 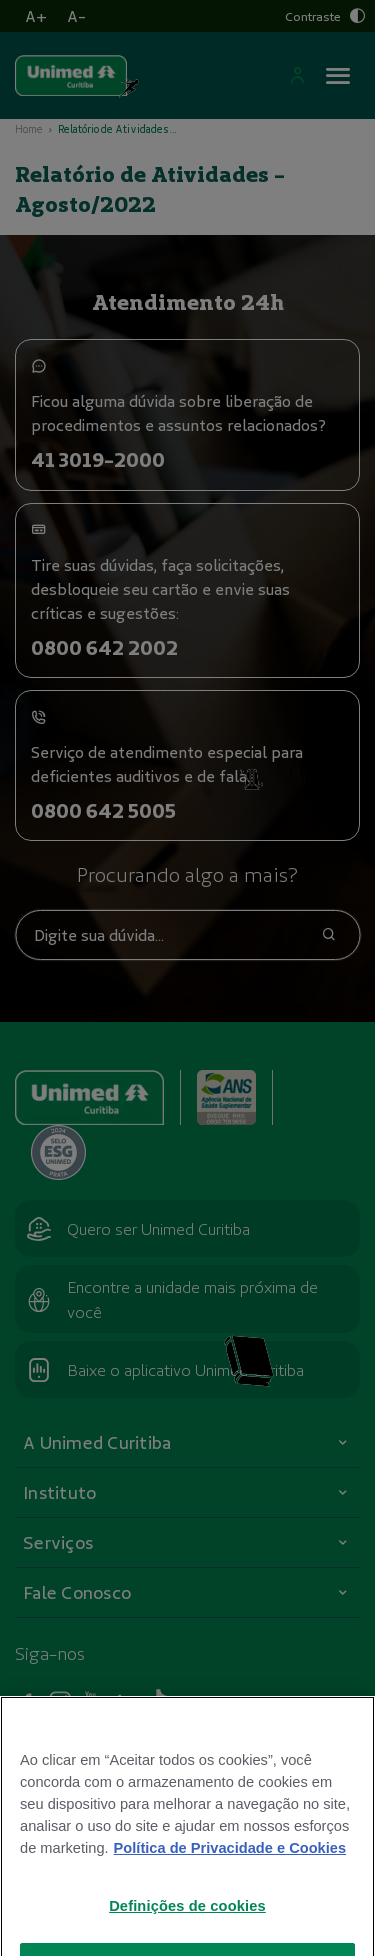 What do you see at coordinates (249, 1361) in the screenshot?
I see `open a guidebook or manual` at bounding box center [249, 1361].